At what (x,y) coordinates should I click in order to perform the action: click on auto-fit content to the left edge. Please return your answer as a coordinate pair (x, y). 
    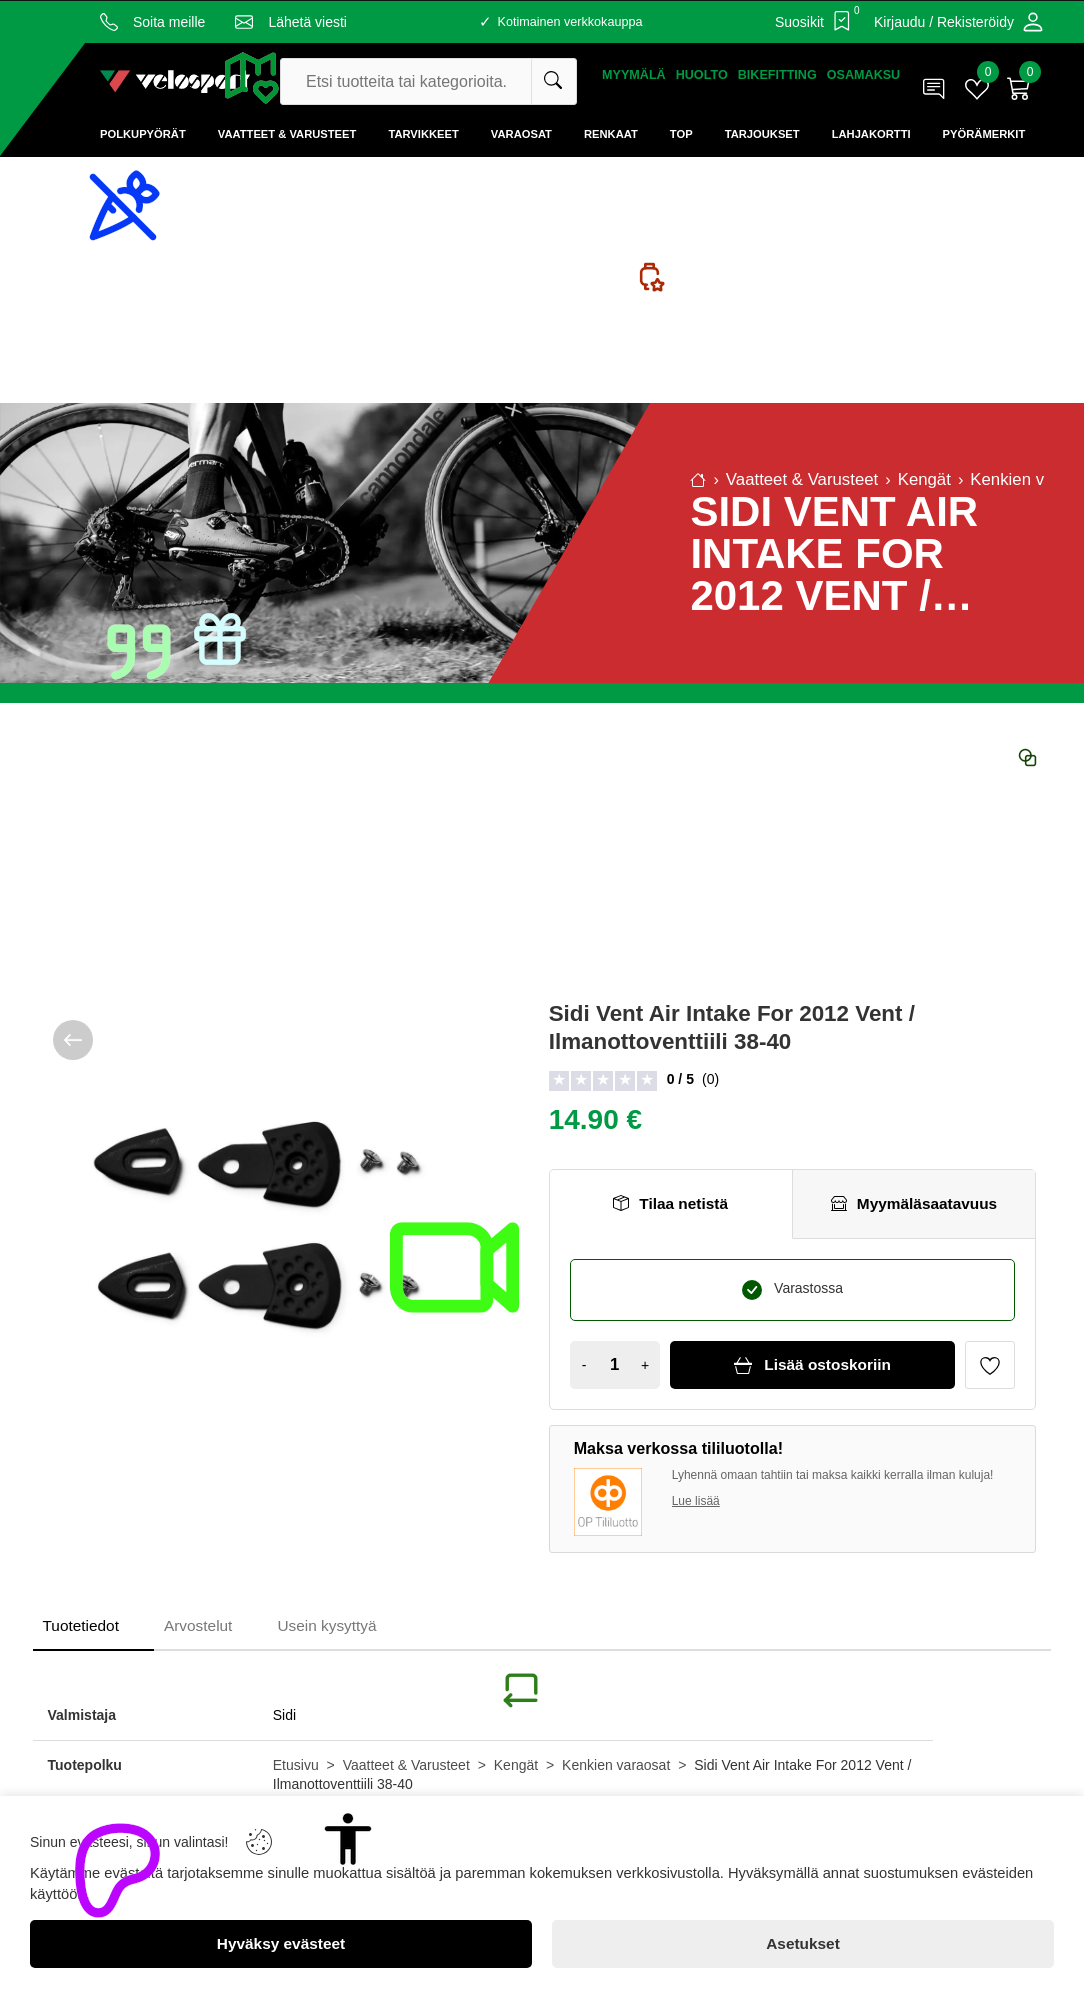
    Looking at the image, I should click on (521, 1689).